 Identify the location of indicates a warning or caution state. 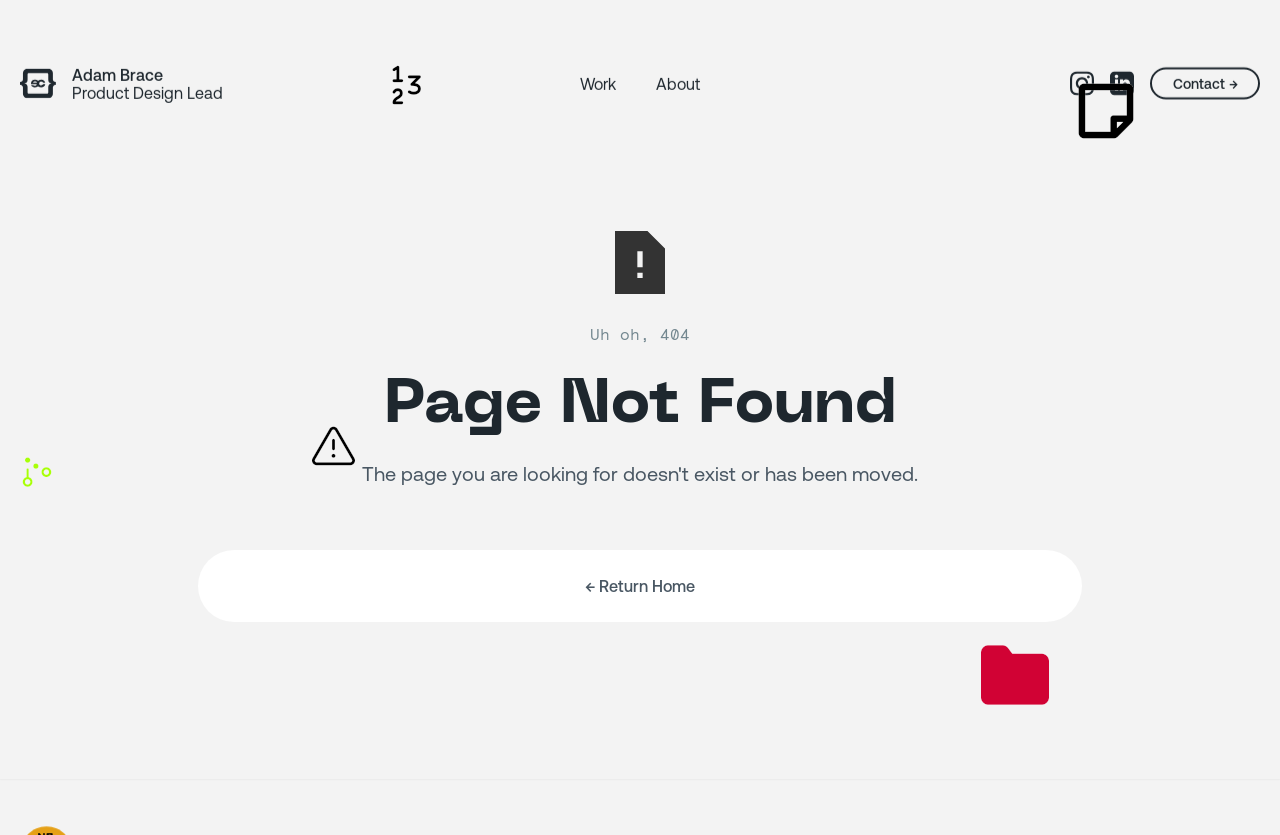
(333, 445).